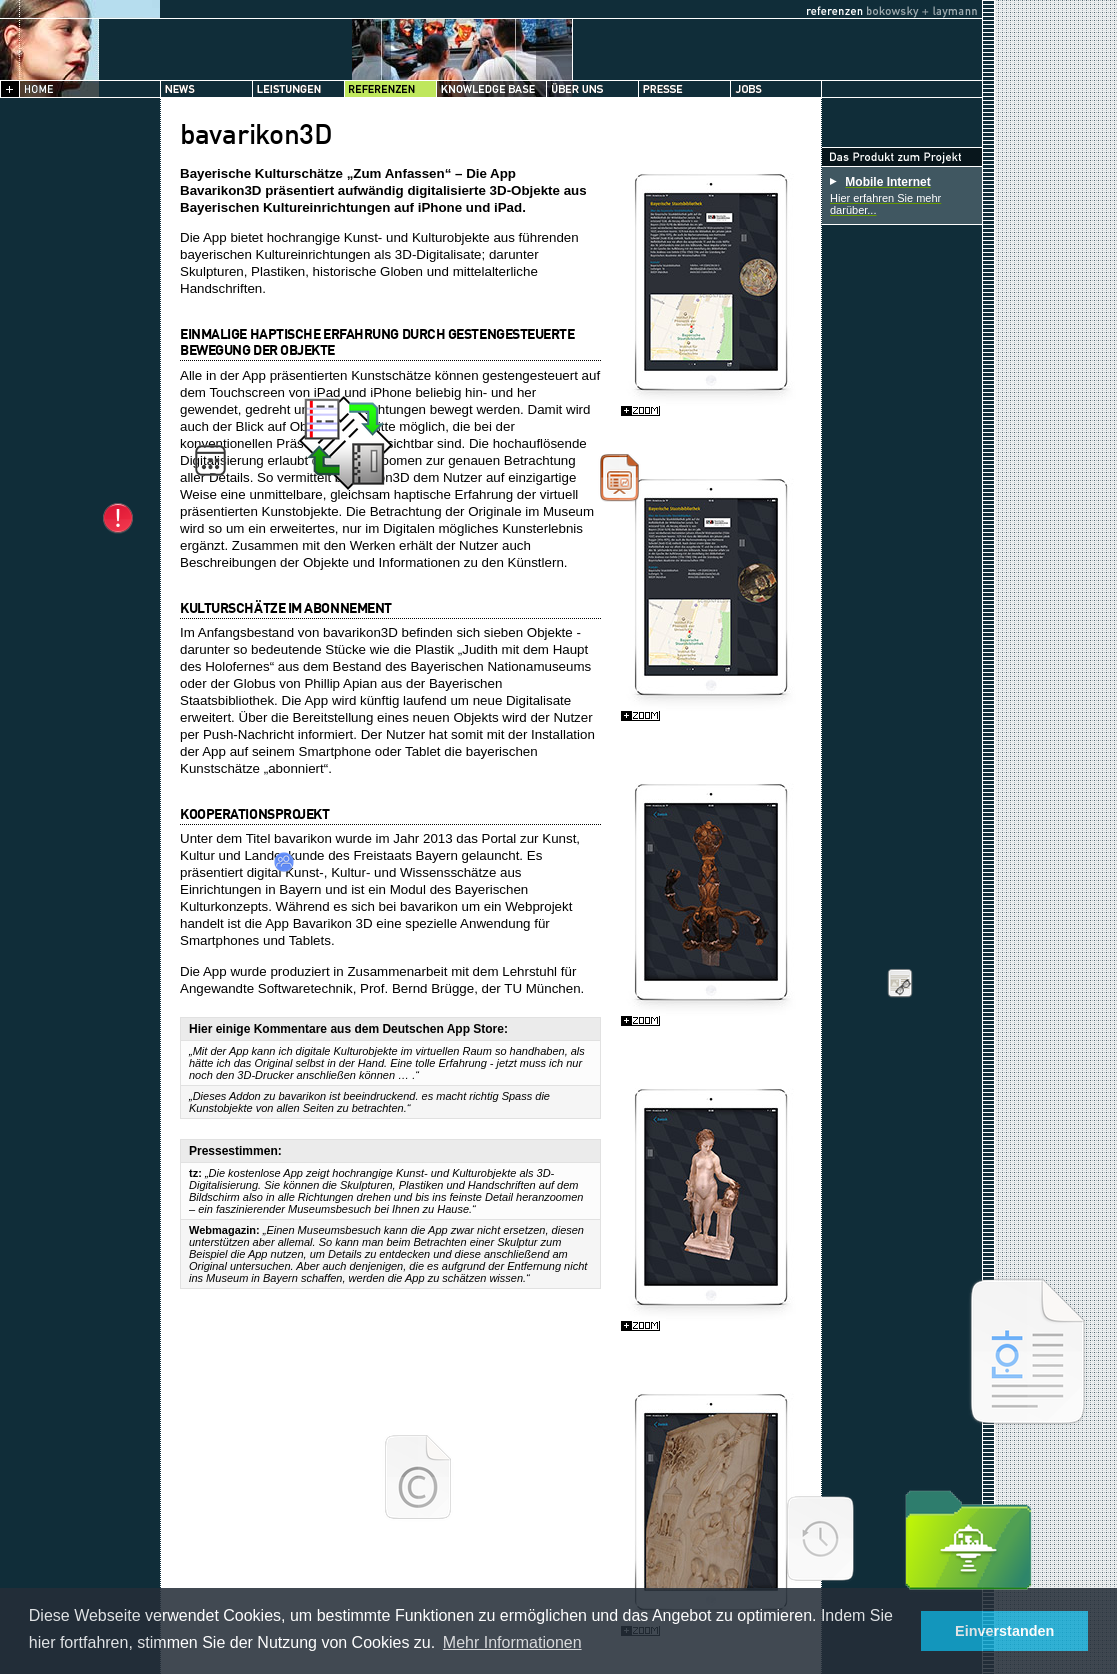  I want to click on a deleted or trashed file, so click(820, 1538).